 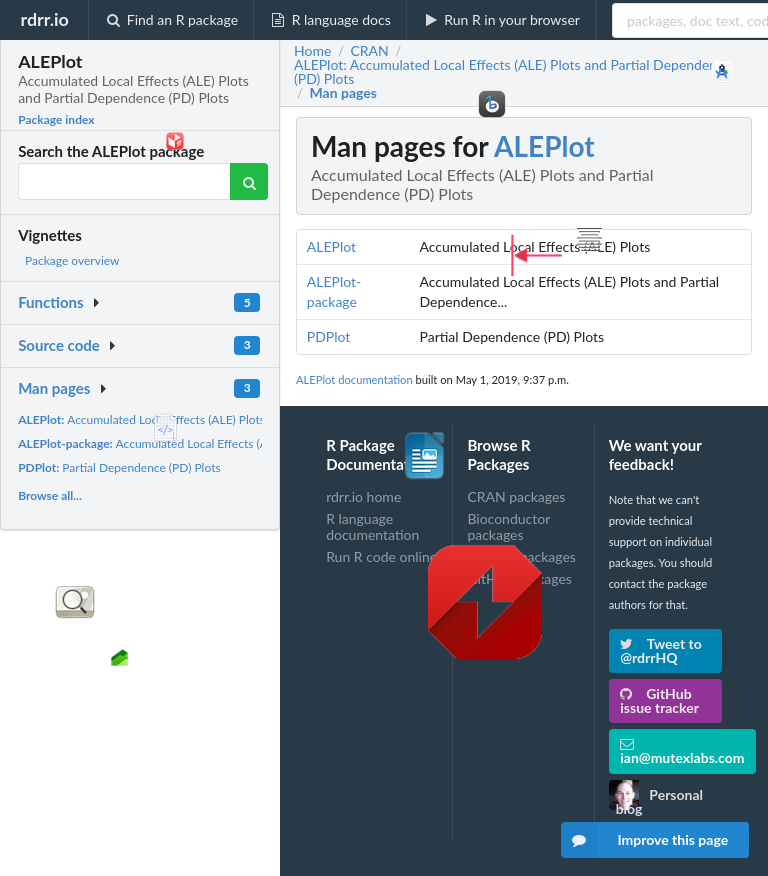 I want to click on twig template file type indicator, so click(x=165, y=427).